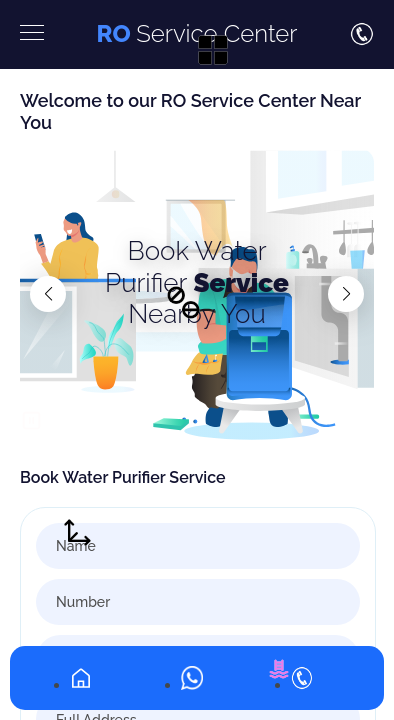 This screenshot has height=720, width=394. Describe the element at coordinates (78, 532) in the screenshot. I see `move or transform object in 3d space` at that location.